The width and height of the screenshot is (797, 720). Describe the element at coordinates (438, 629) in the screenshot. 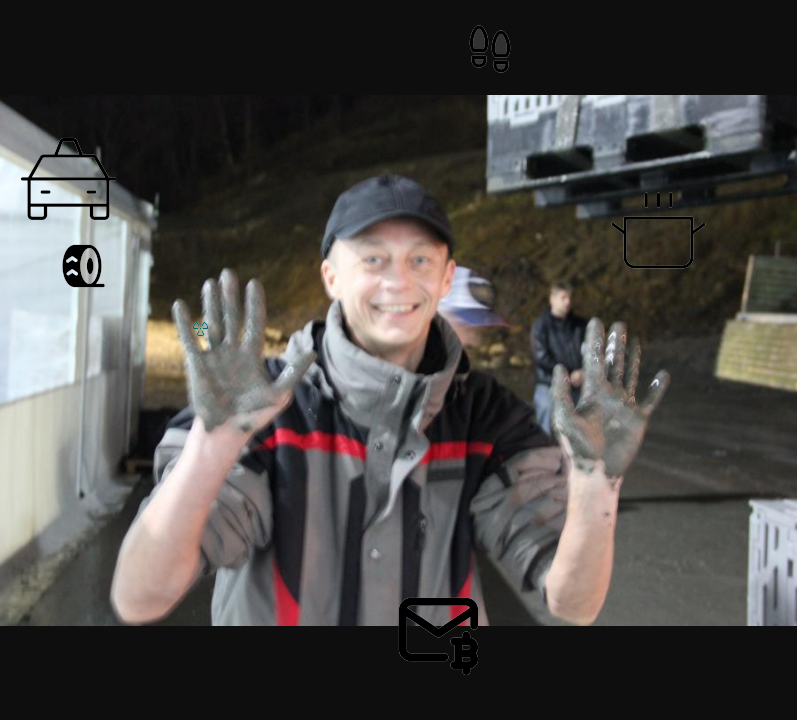

I see `receive bitcoin payment notifications` at that location.